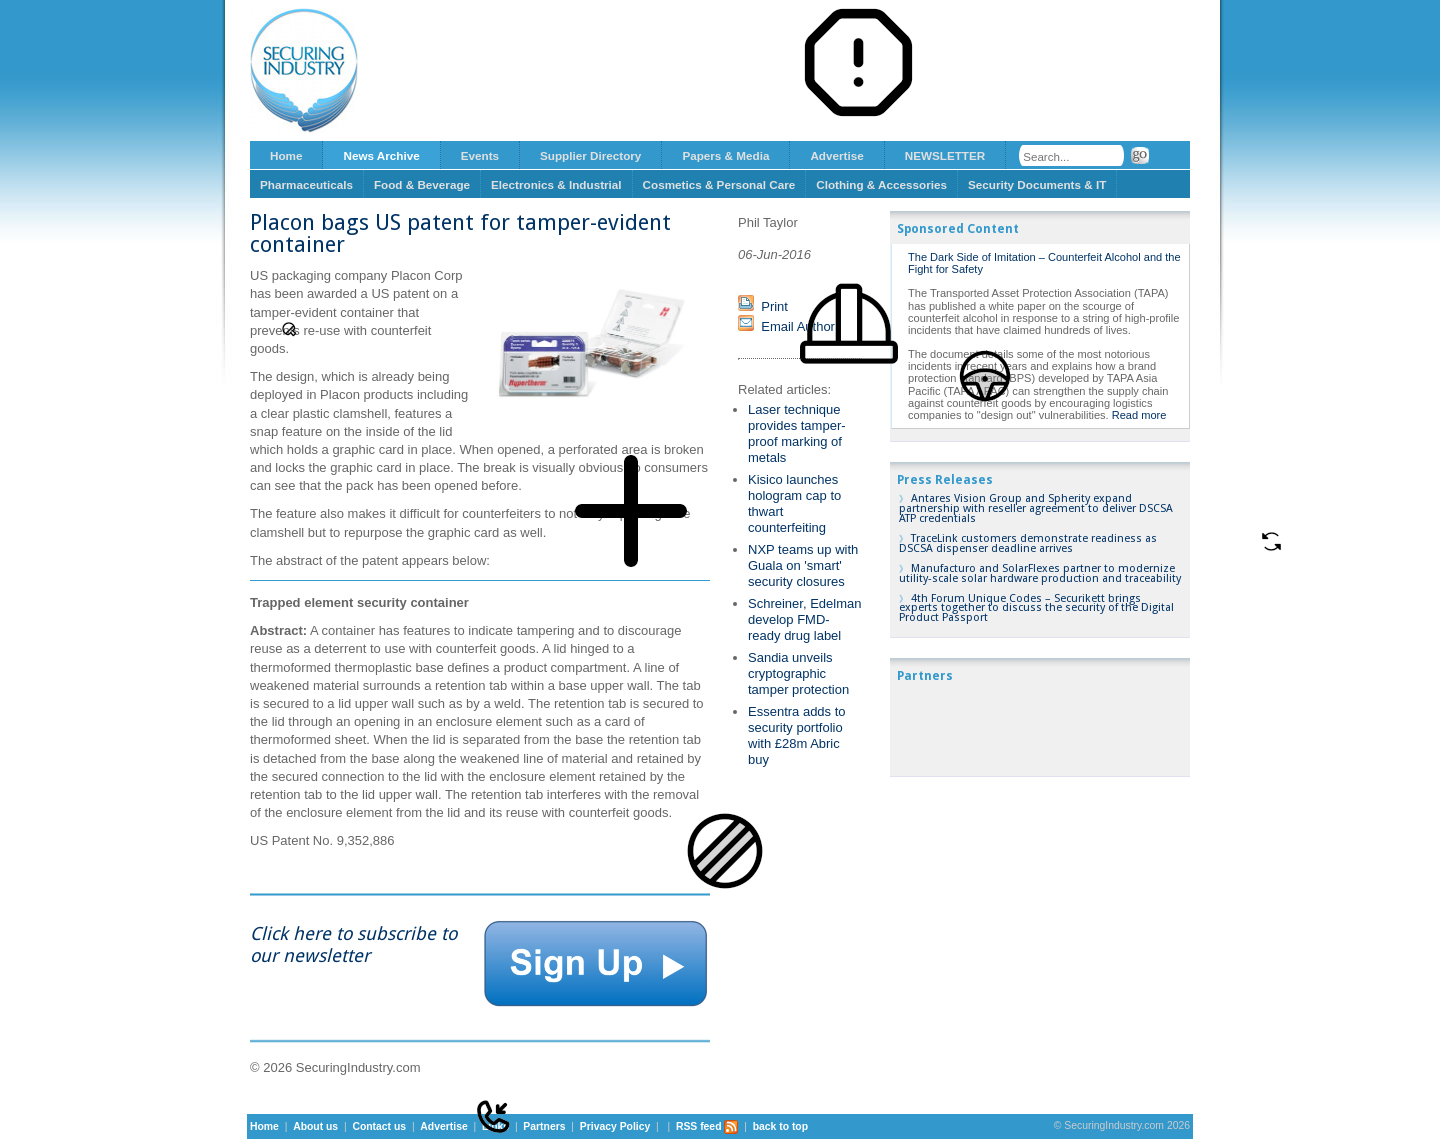 This screenshot has height=1139, width=1440. Describe the element at coordinates (725, 851) in the screenshot. I see `indicates a blocked or prohibited action` at that location.